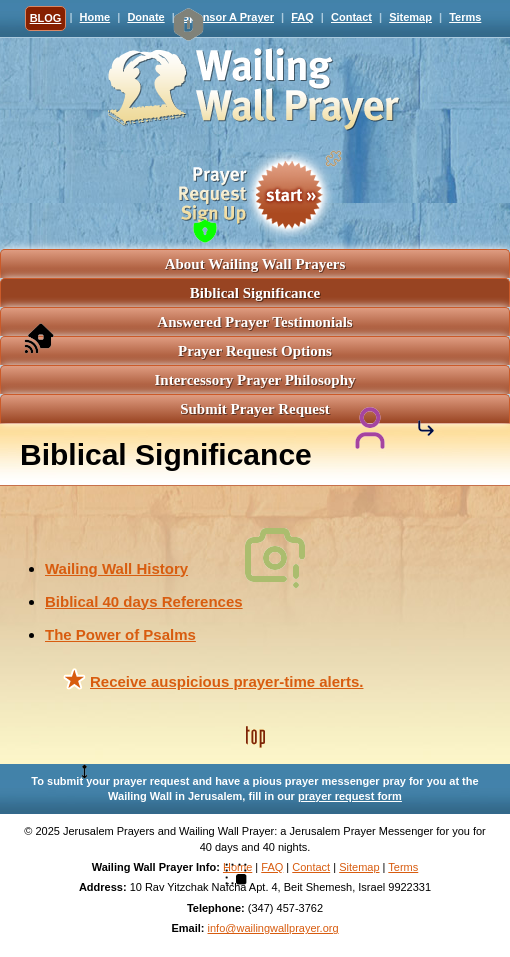 Image resolution: width=510 pixels, height=957 pixels. Describe the element at coordinates (425, 427) in the screenshot. I see `reply to a message or comment` at that location.